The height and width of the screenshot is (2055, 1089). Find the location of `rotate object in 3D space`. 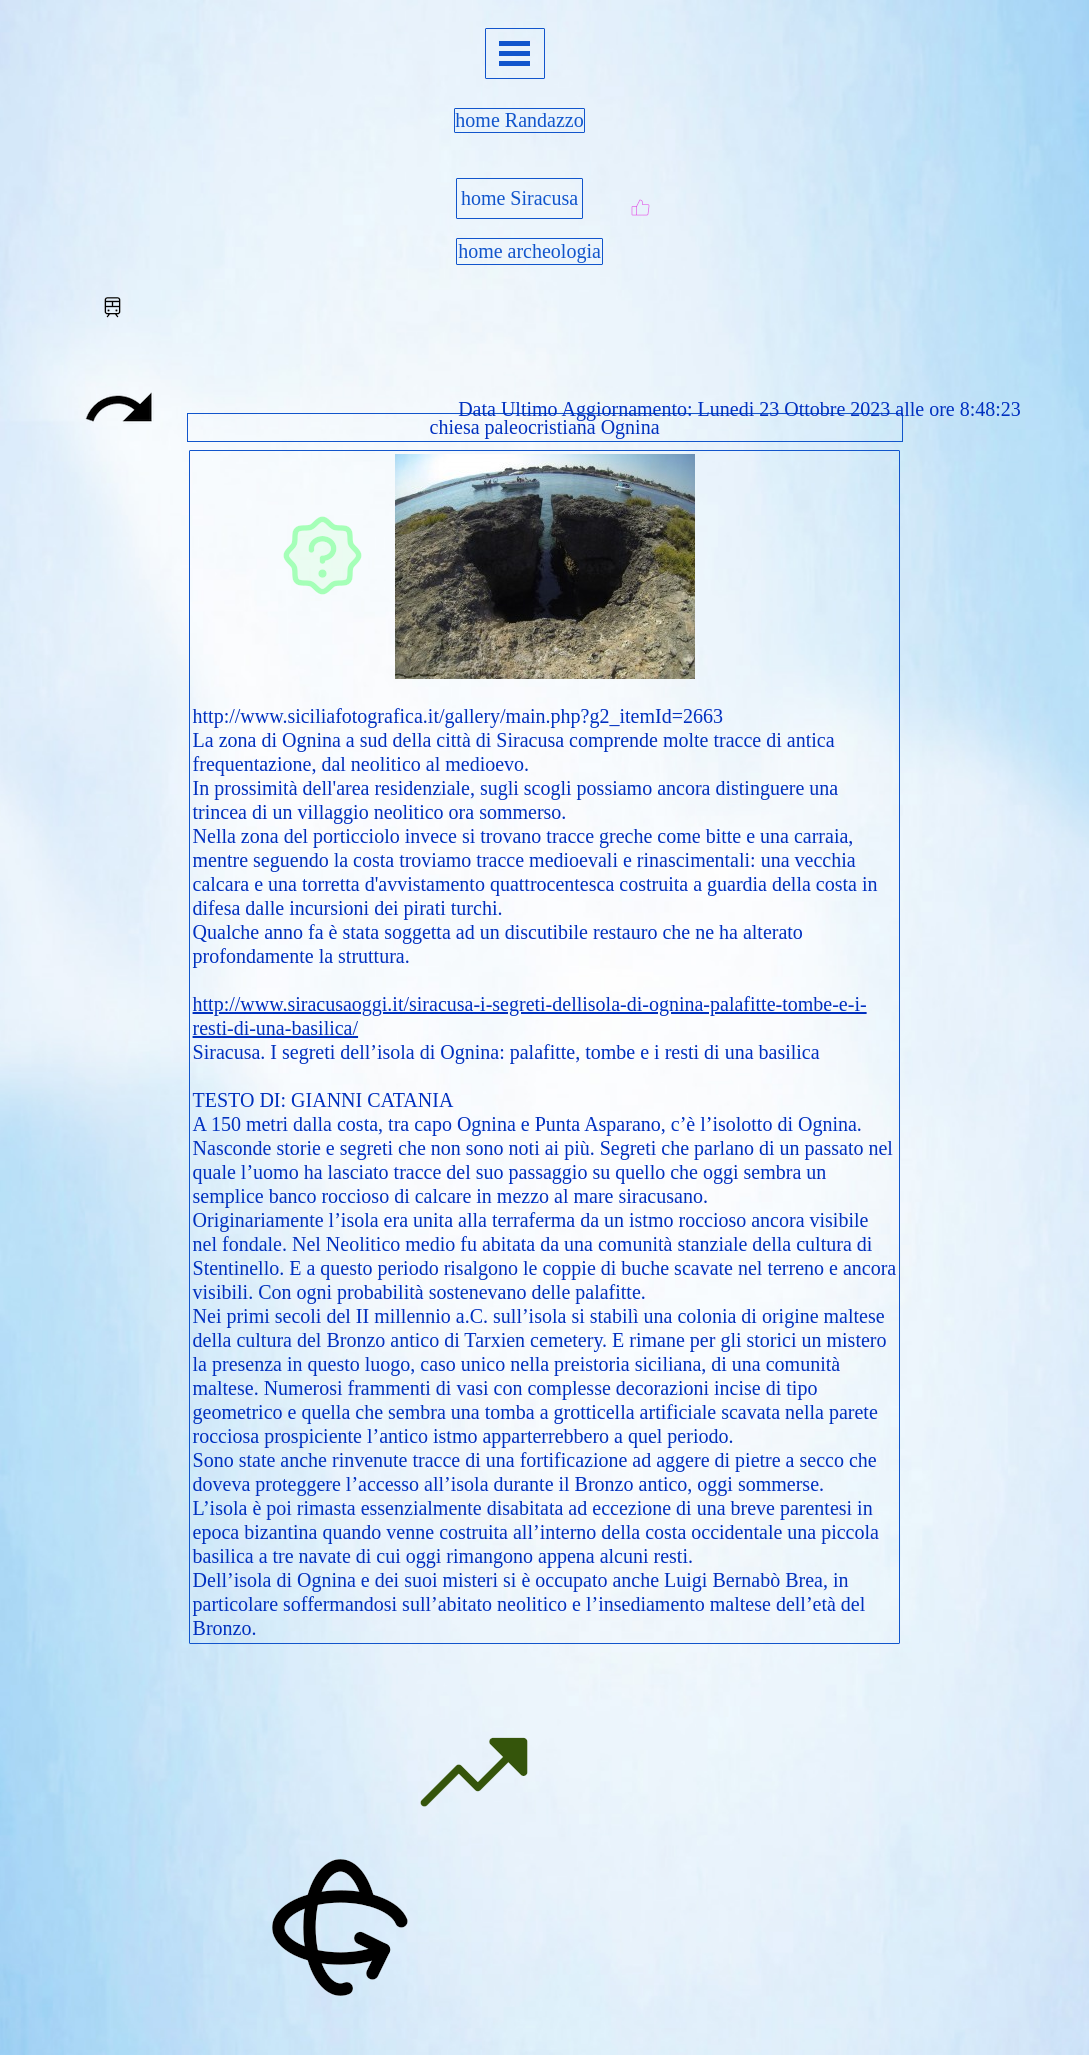

rotate object in 3D space is located at coordinates (340, 1927).